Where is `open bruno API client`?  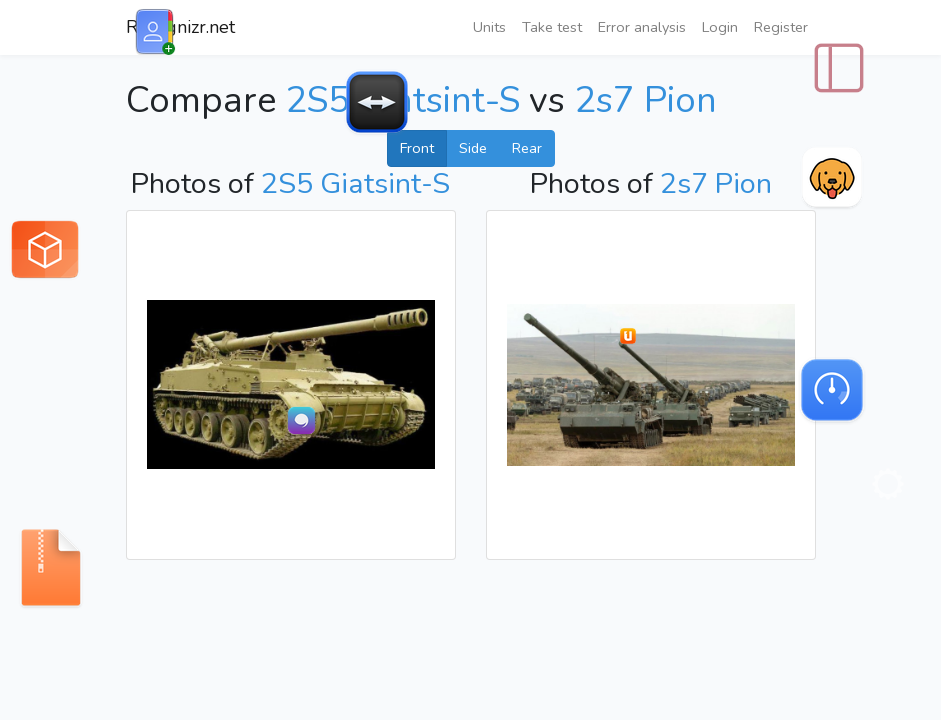
open bruno API client is located at coordinates (832, 177).